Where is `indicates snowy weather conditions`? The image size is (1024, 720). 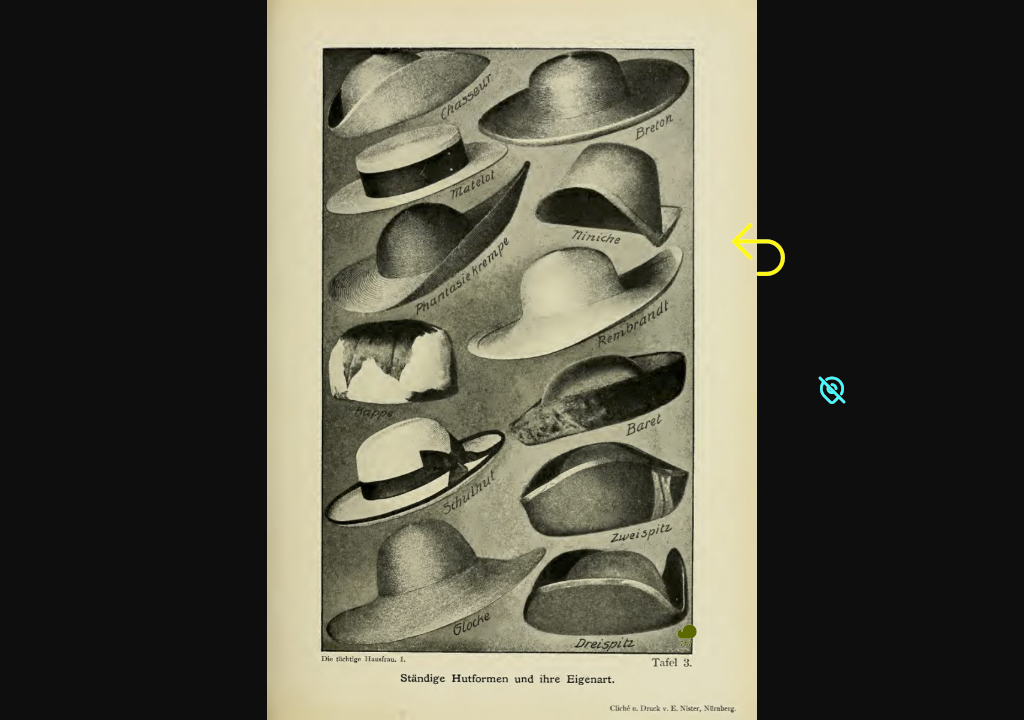 indicates snowy weather conditions is located at coordinates (687, 635).